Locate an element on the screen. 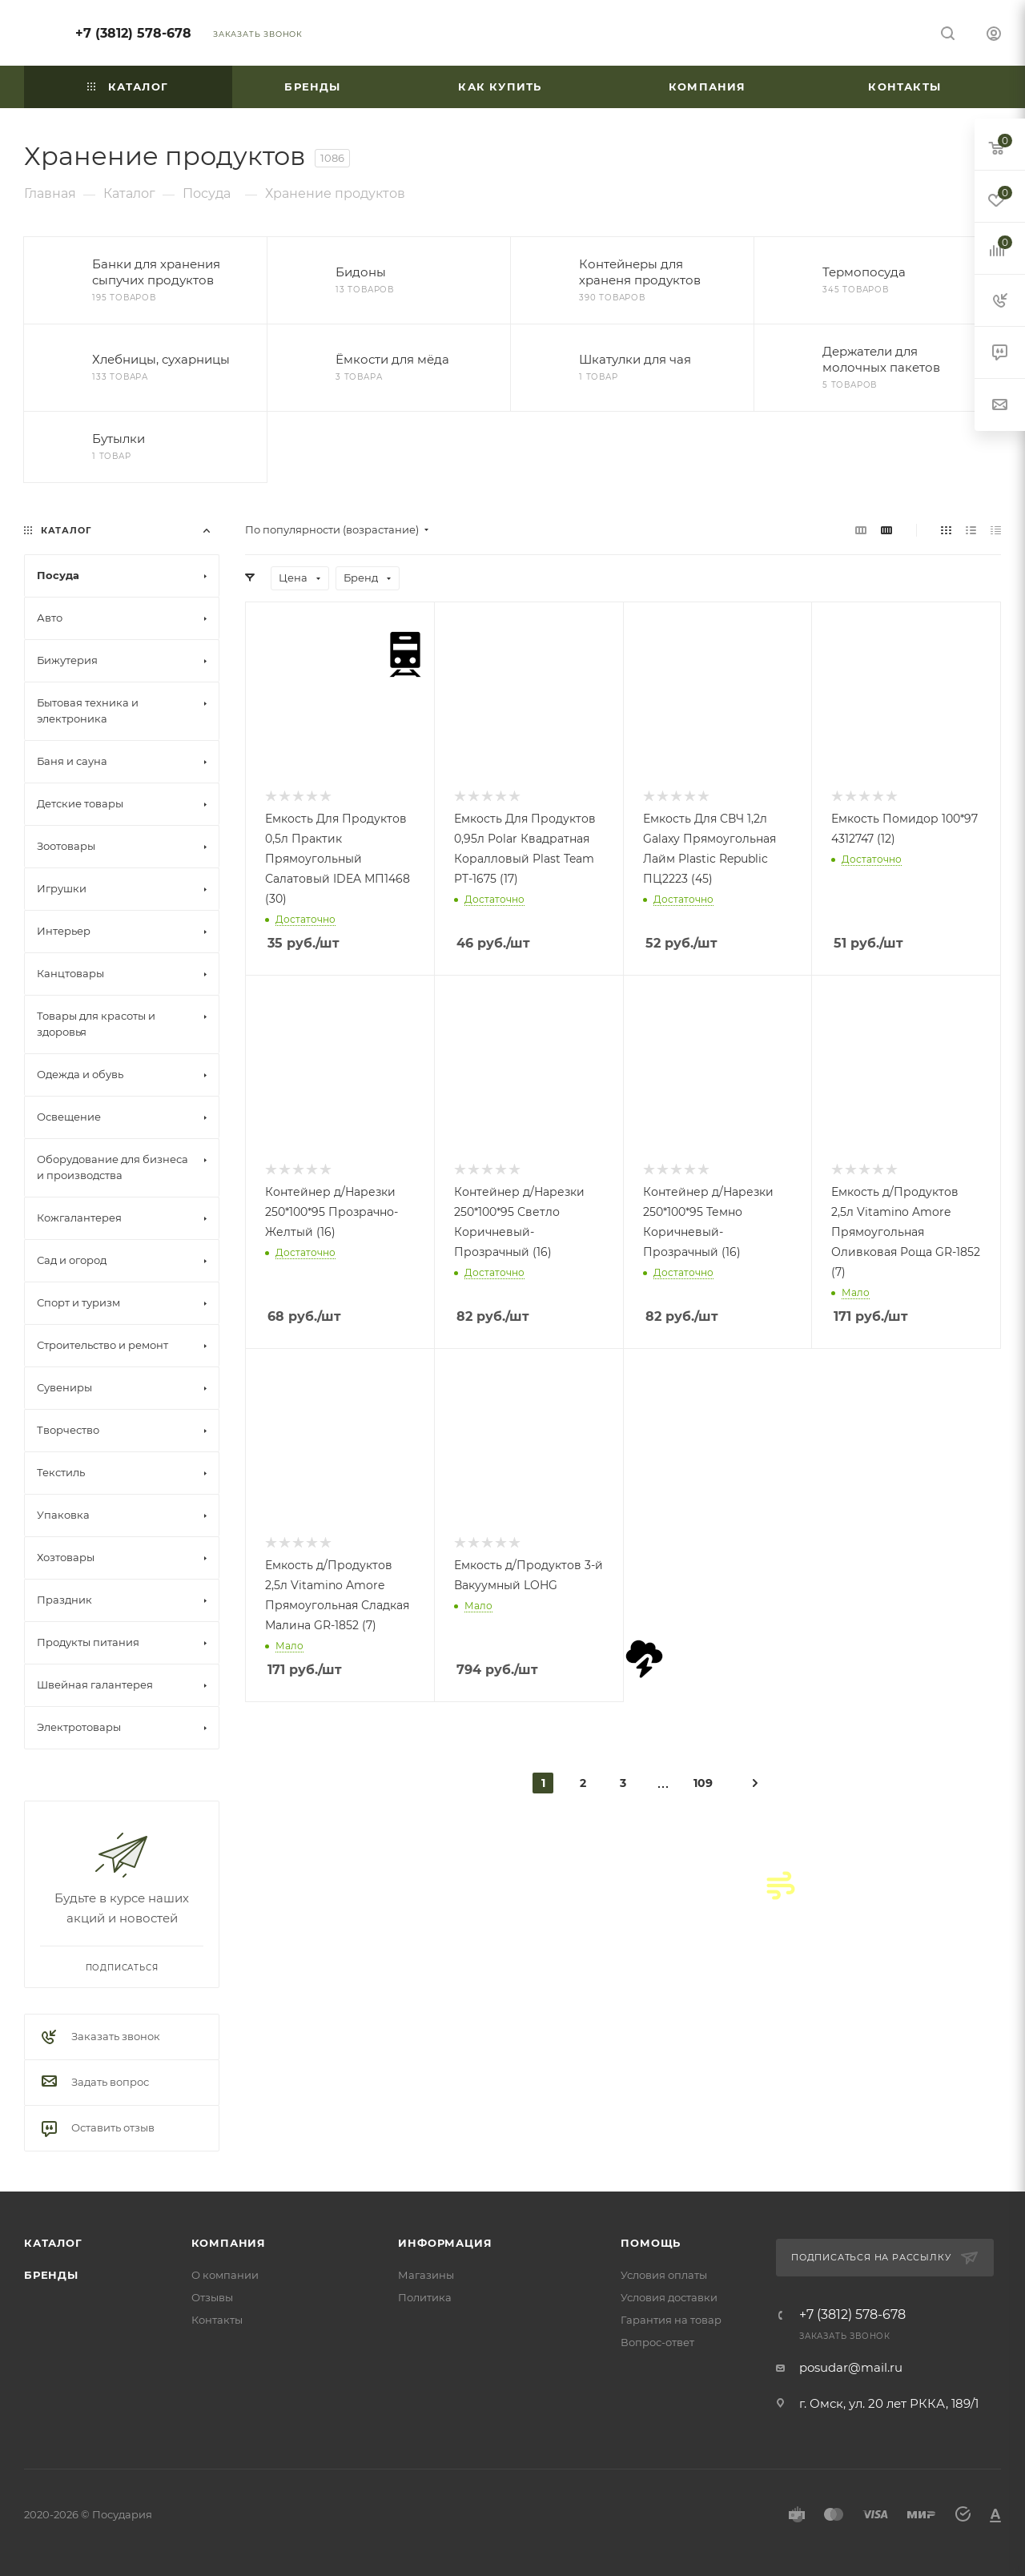 The image size is (1025, 2576). indicates thunderstorm weather conditions is located at coordinates (644, 1658).